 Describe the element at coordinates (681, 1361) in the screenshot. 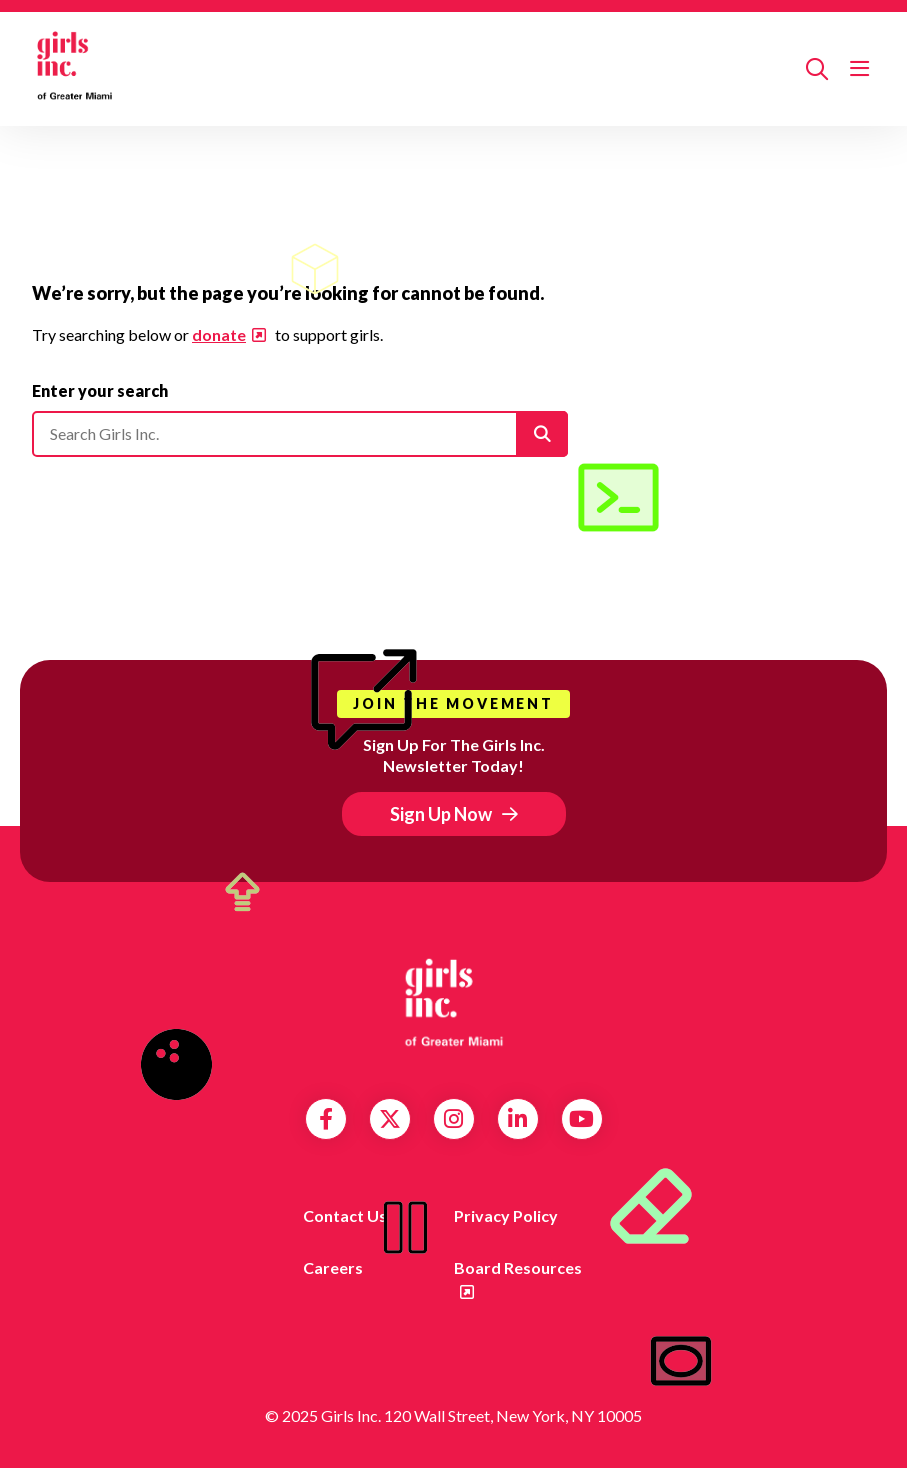

I see `apply vignette effect to photo` at that location.